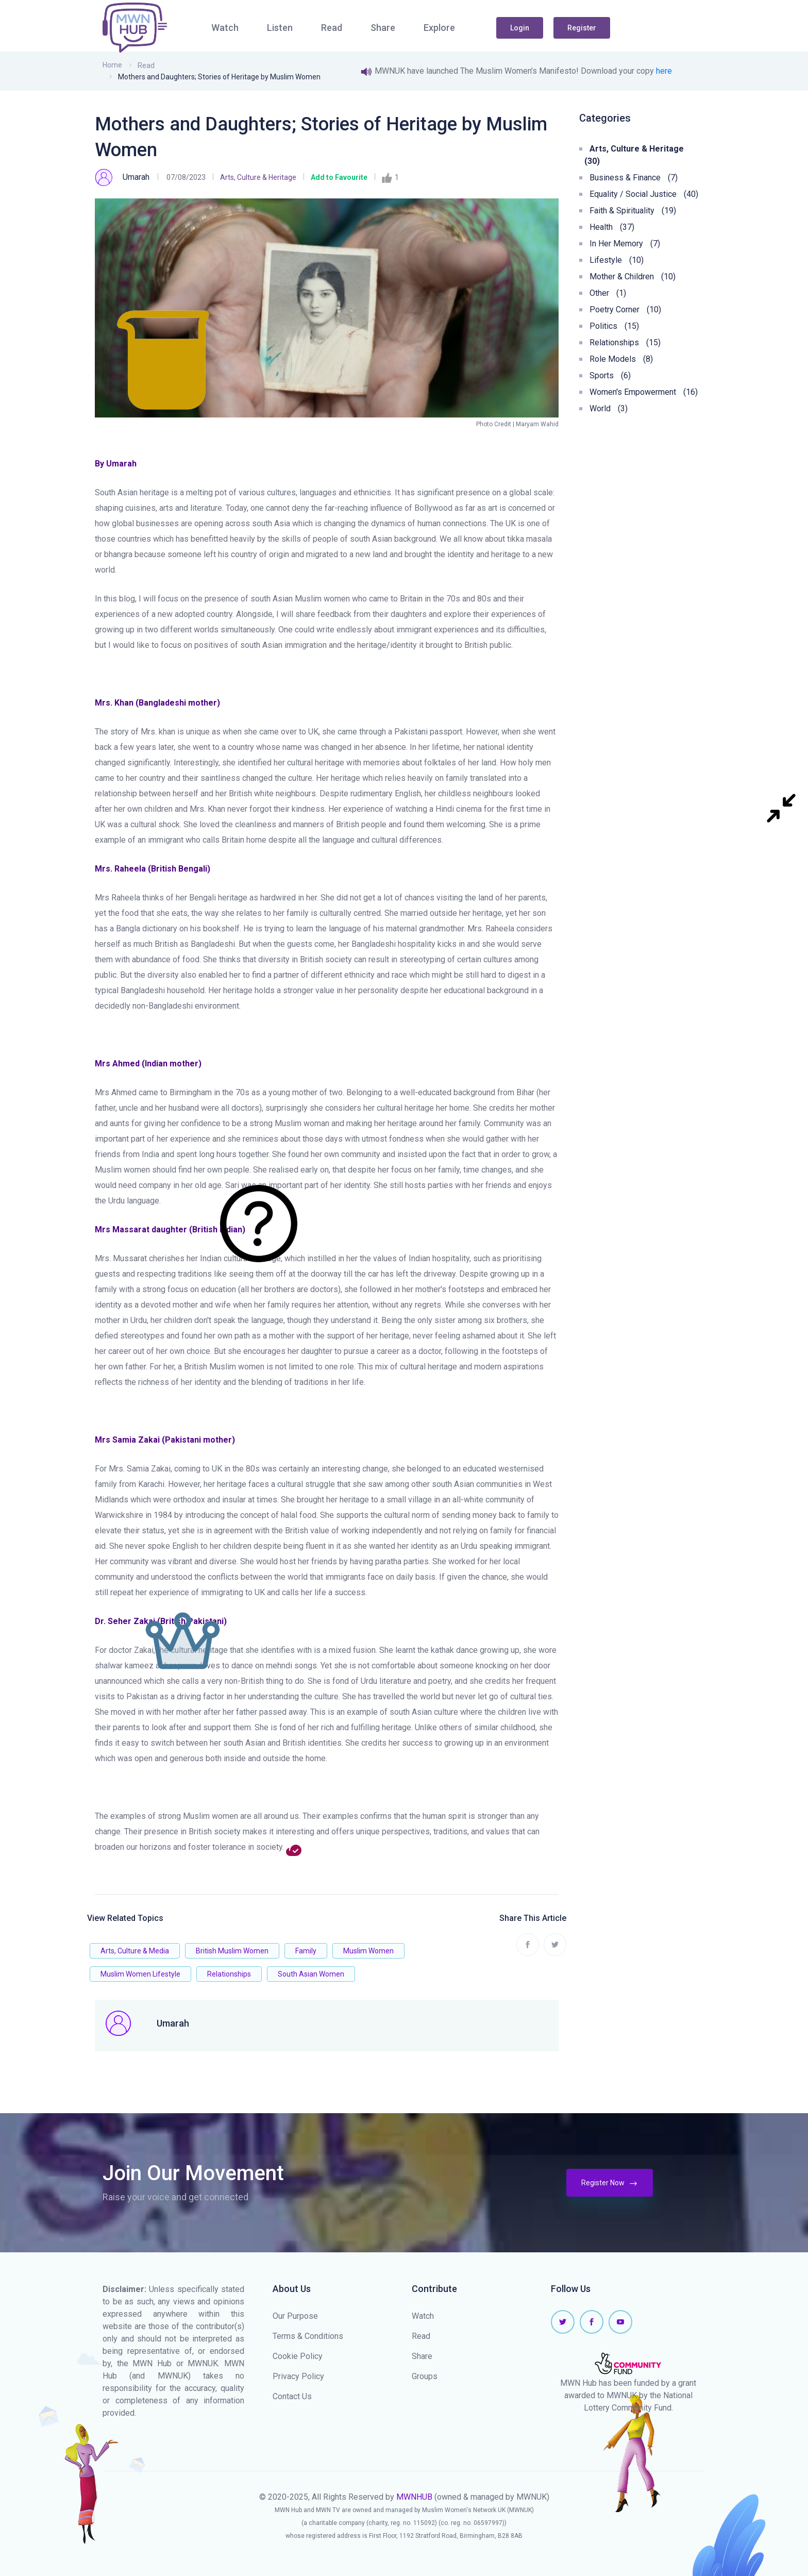  Describe the element at coordinates (259, 1224) in the screenshot. I see `access help or support information` at that location.